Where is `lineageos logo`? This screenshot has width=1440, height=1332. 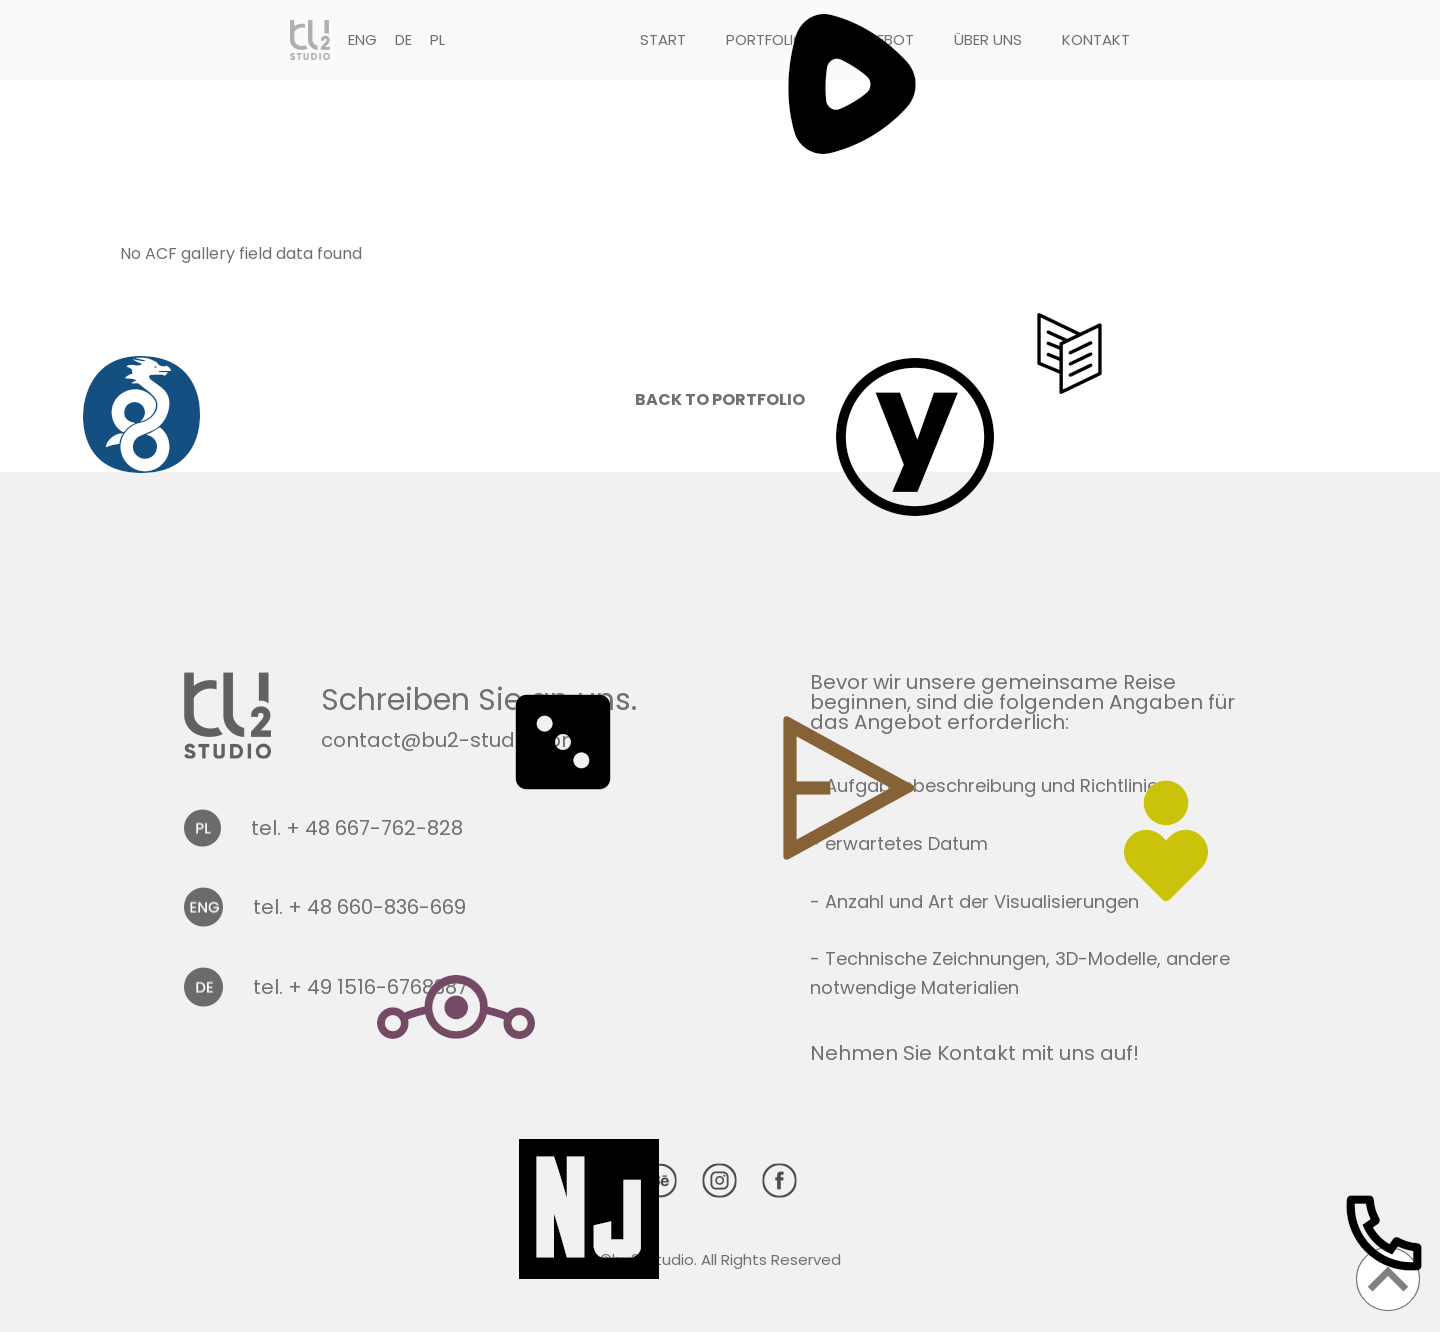 lineageos logo is located at coordinates (456, 1007).